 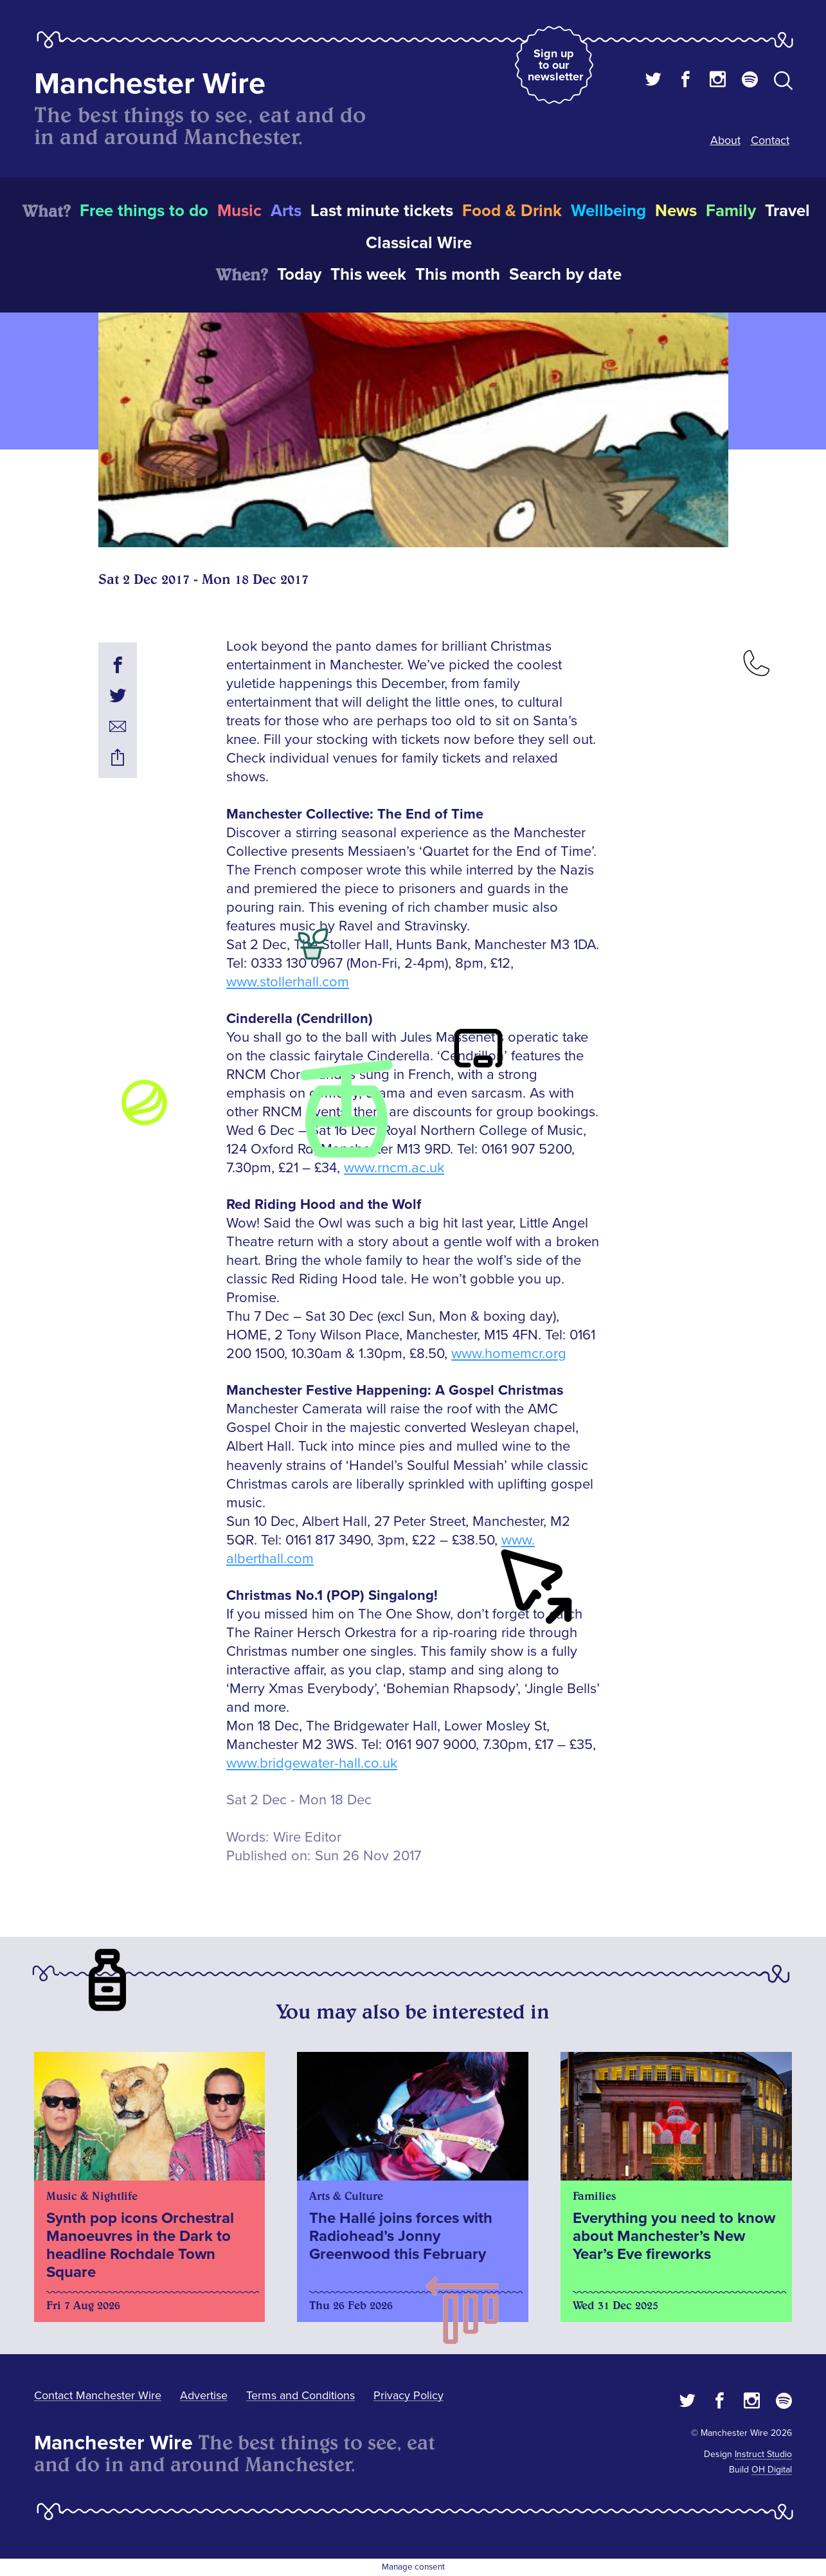 I want to click on open whiteboard or presentation mode, so click(x=478, y=1048).